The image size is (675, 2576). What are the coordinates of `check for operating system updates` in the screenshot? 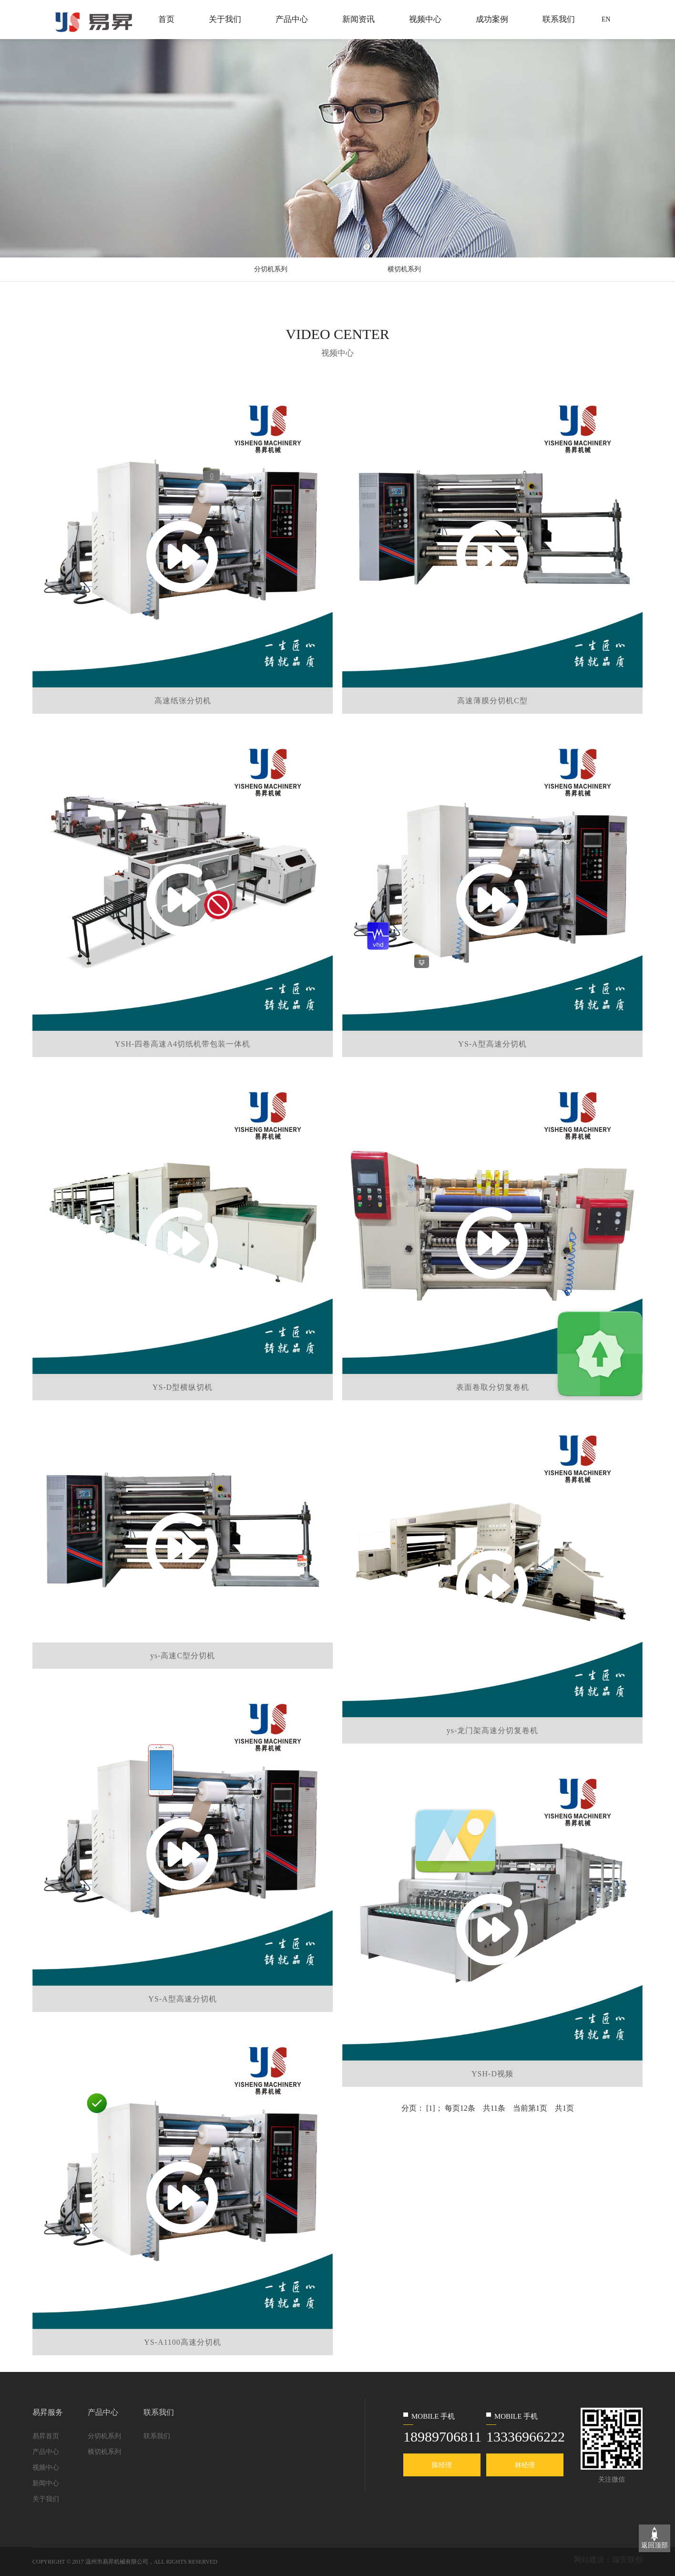 It's located at (600, 1354).